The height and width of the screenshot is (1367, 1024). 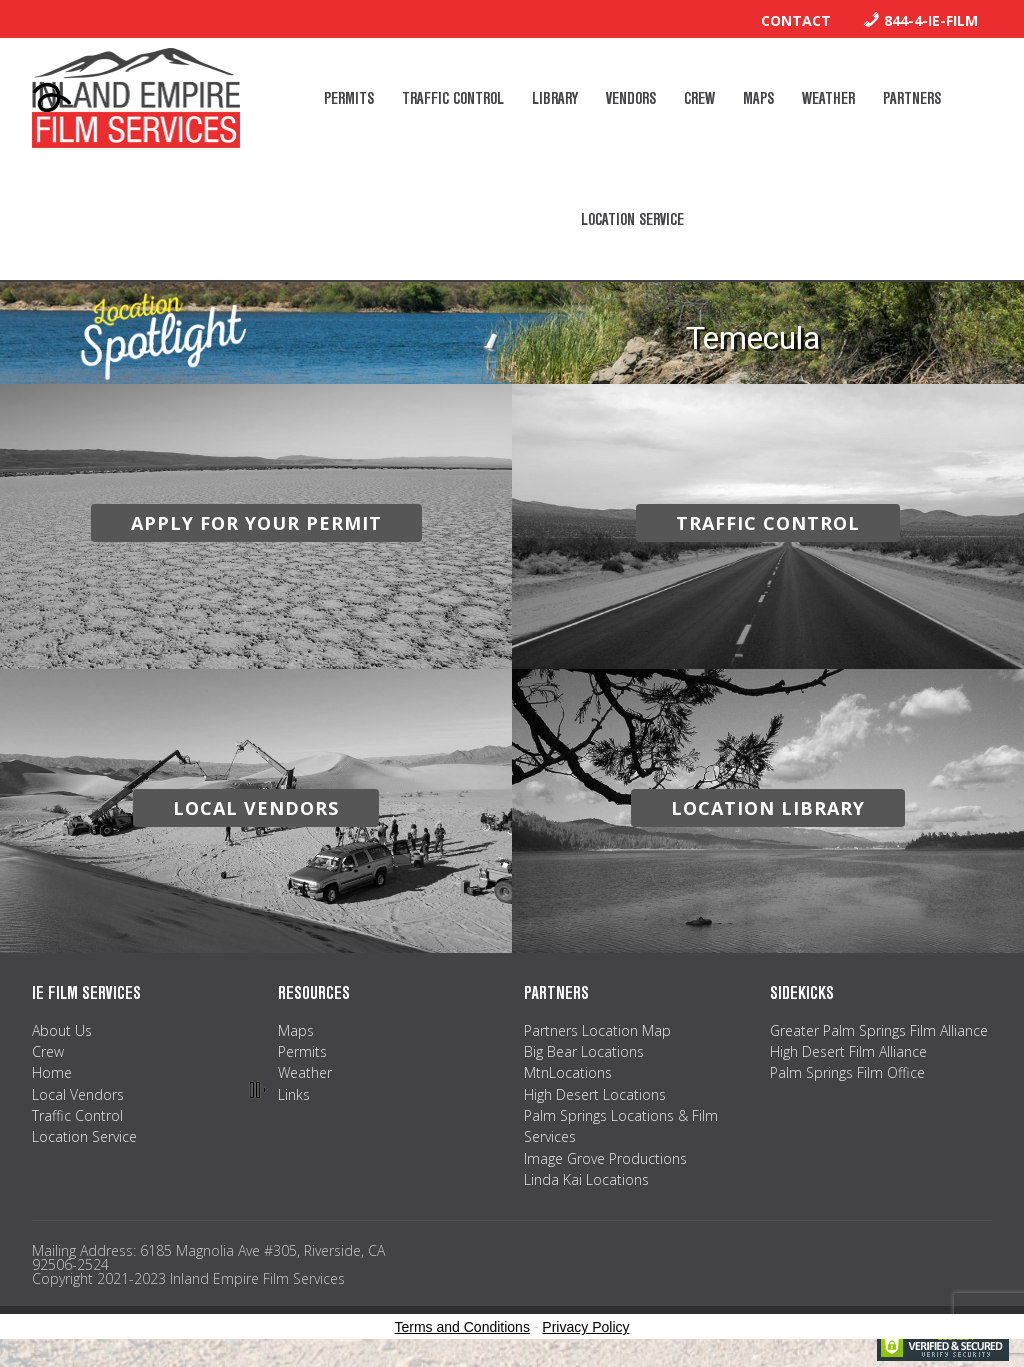 I want to click on add a new column to the right, so click(x=257, y=1090).